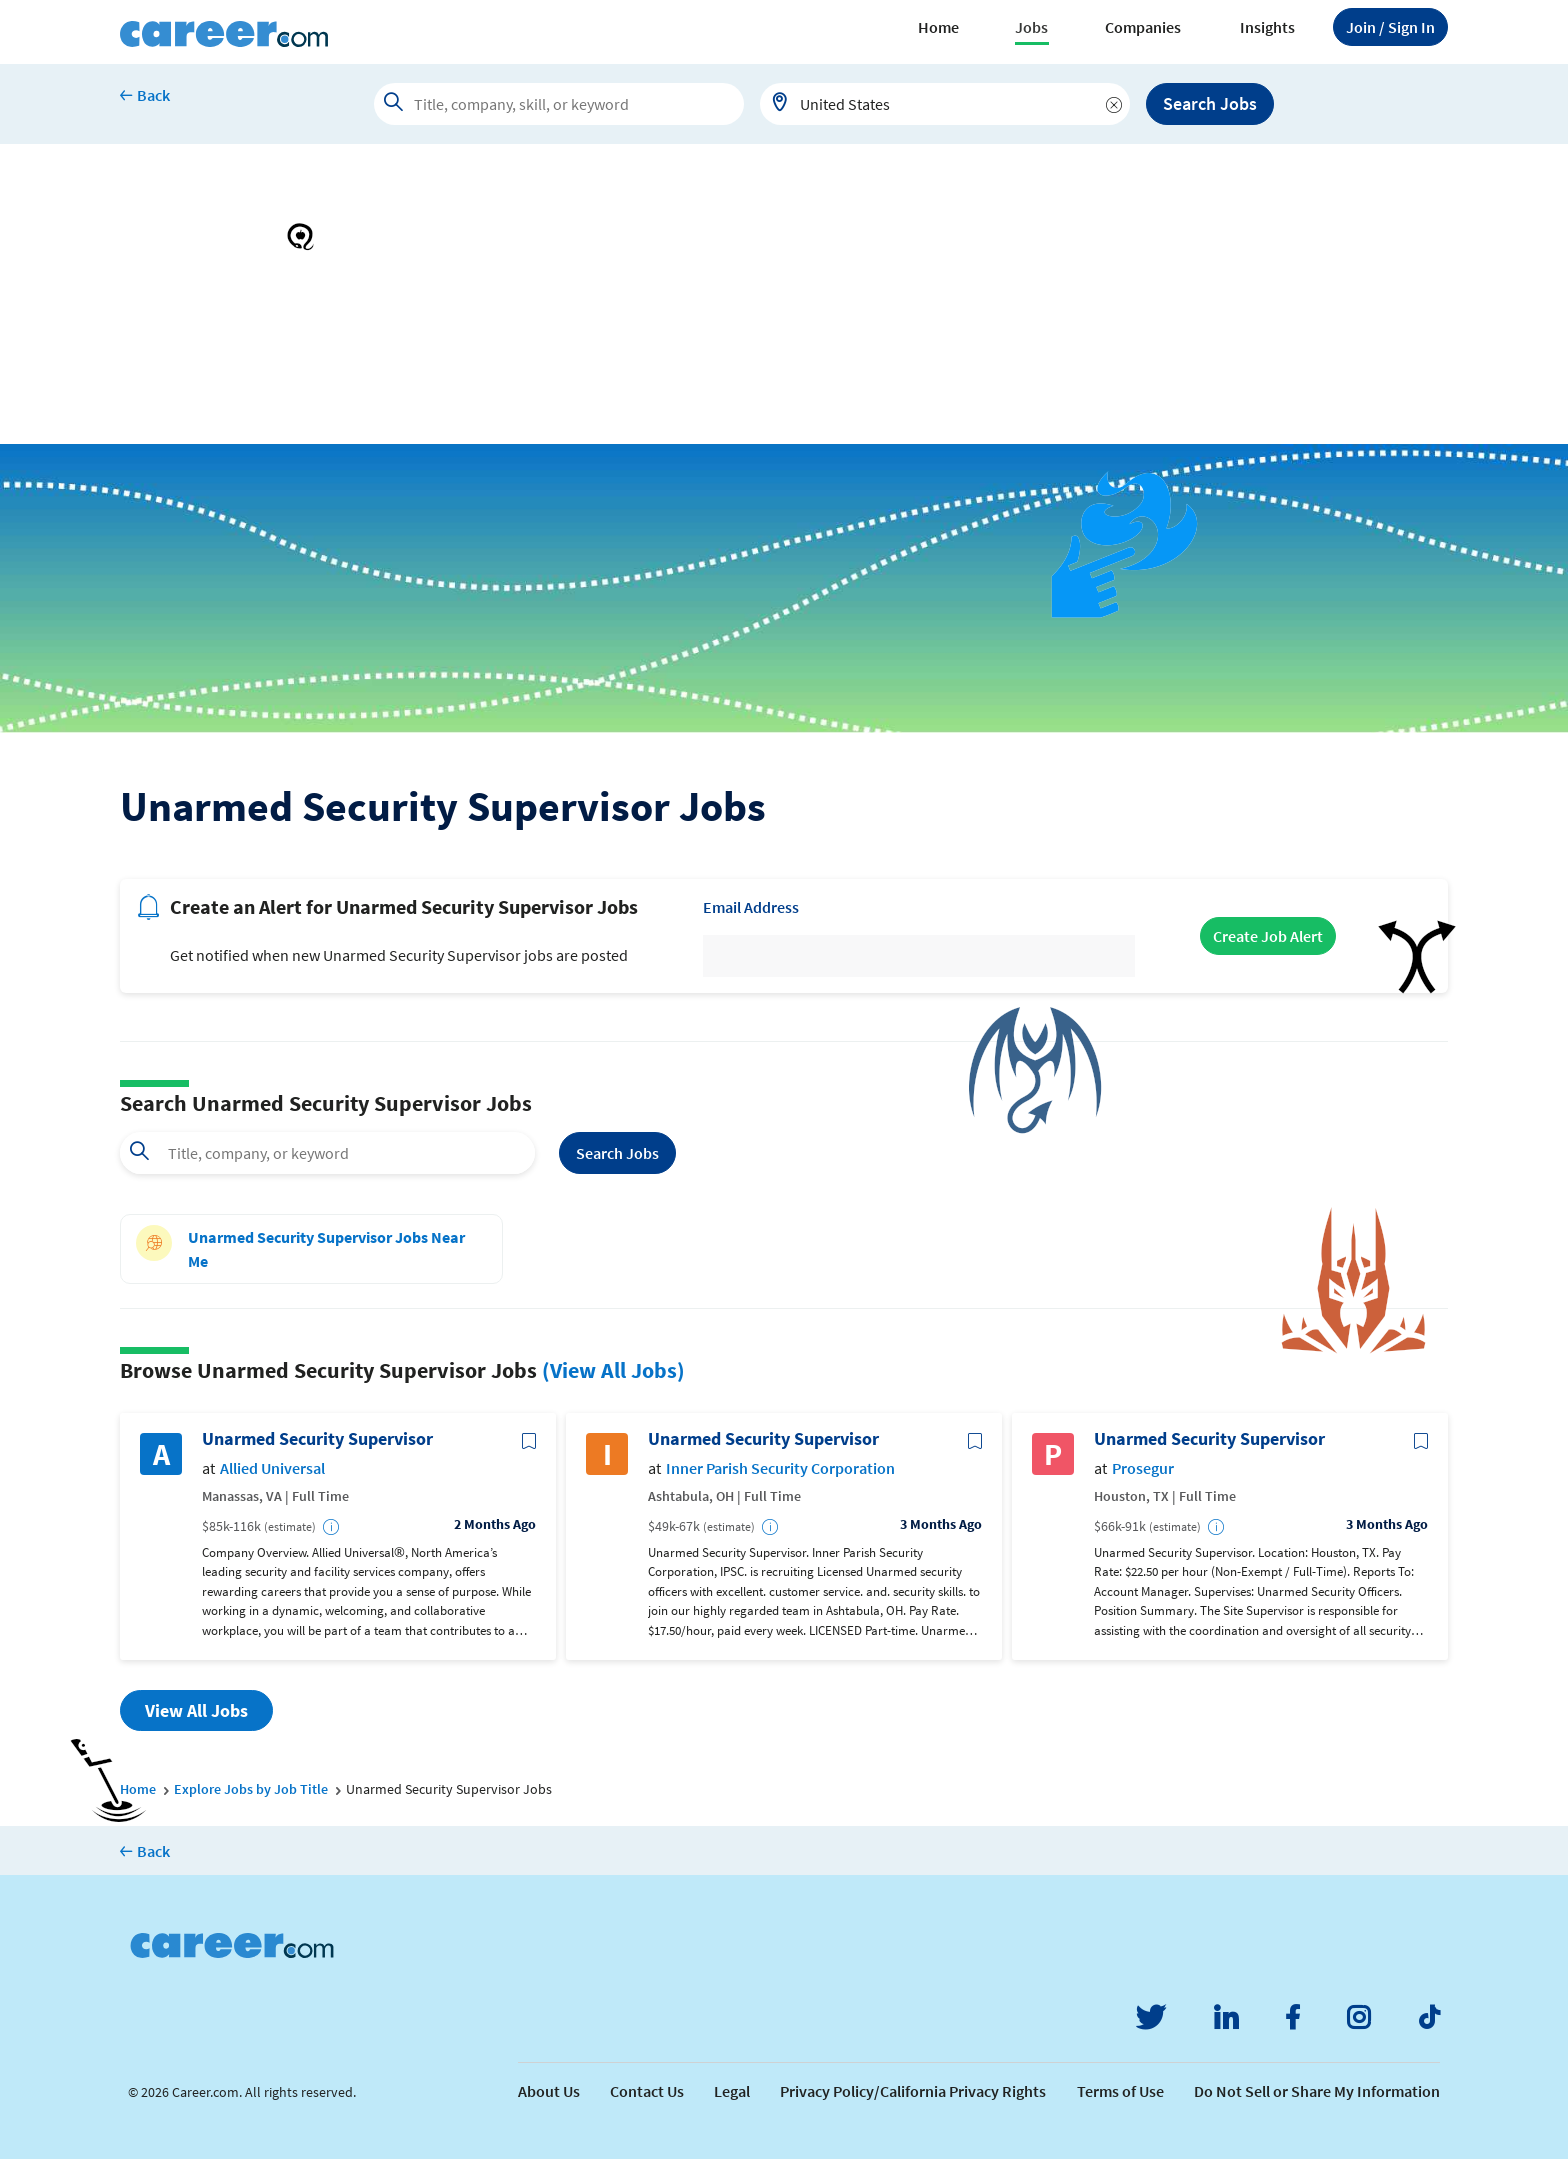 The height and width of the screenshot is (2159, 1568). I want to click on indicates a temptation or forbidden choice in gameplay, so click(300, 236).